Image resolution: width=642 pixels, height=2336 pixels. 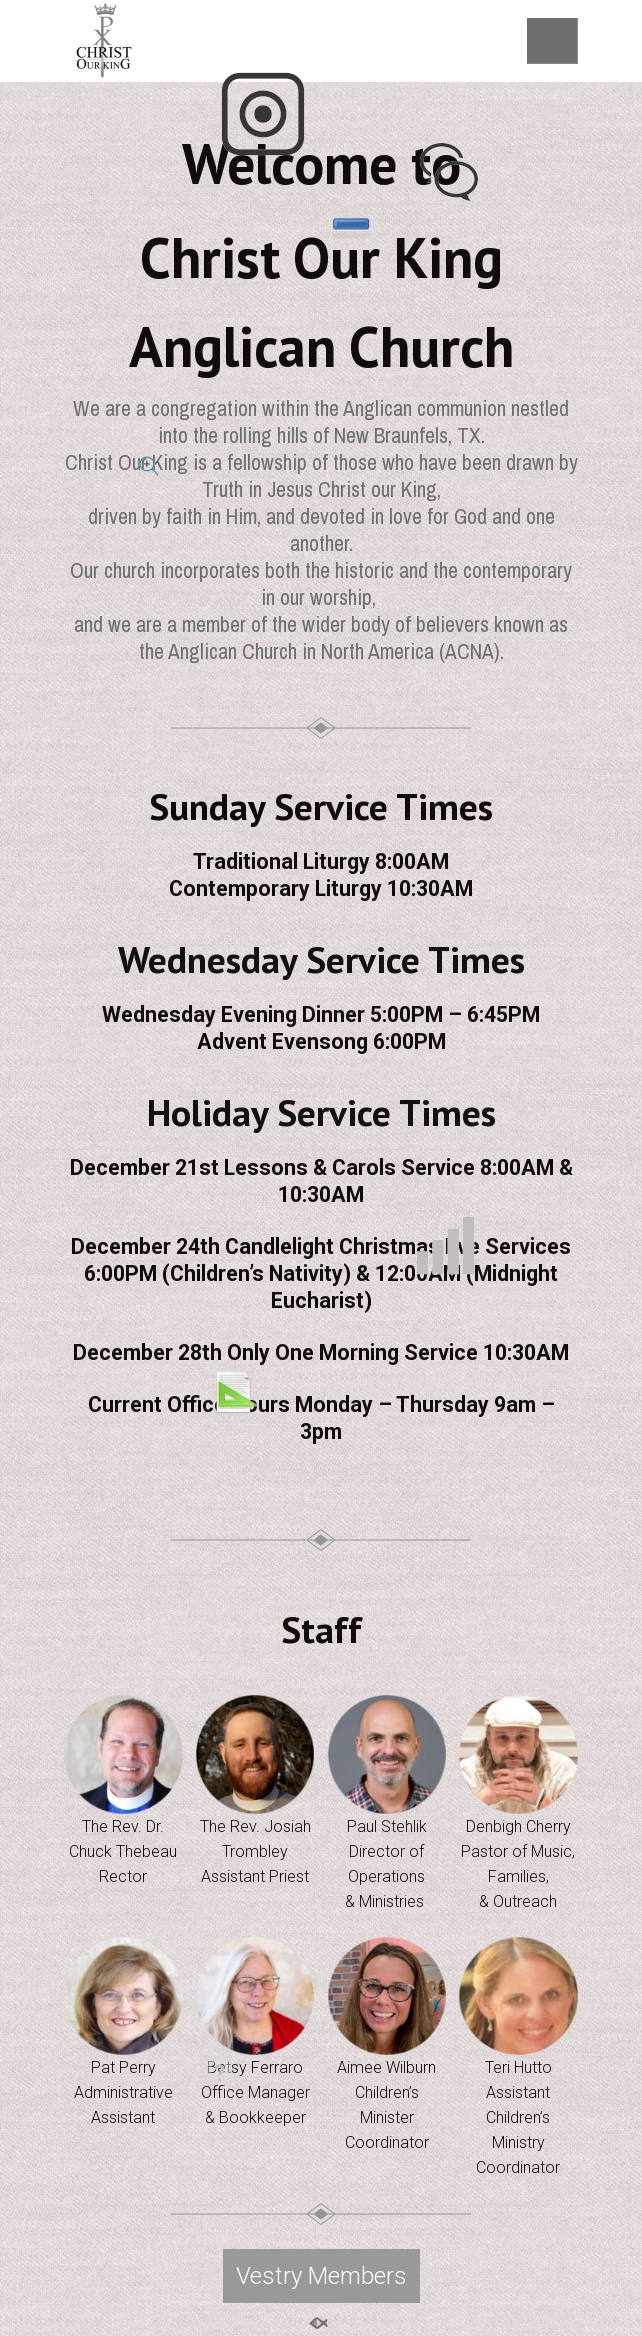 What do you see at coordinates (237, 1392) in the screenshot?
I see `configure page layout settings` at bounding box center [237, 1392].